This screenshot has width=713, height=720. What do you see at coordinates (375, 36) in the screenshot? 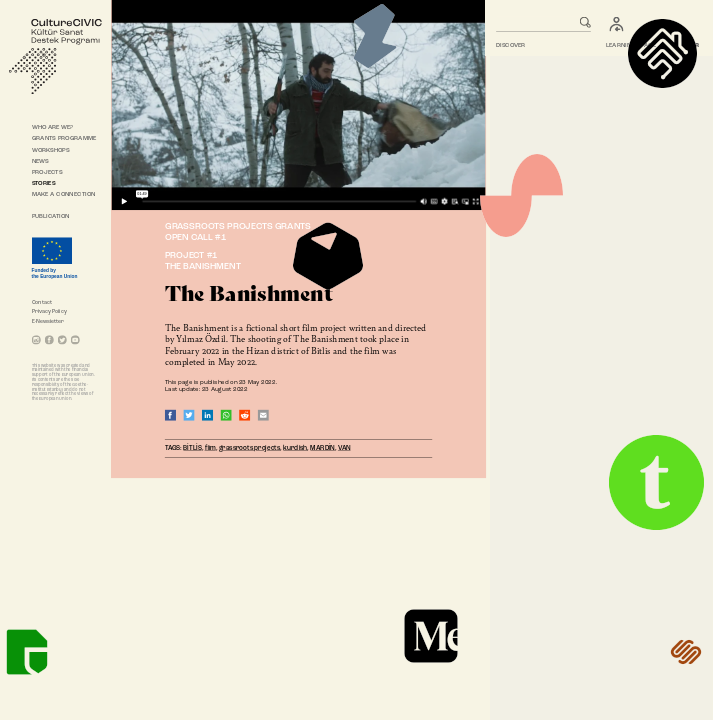
I see `open the Zilch app` at bounding box center [375, 36].